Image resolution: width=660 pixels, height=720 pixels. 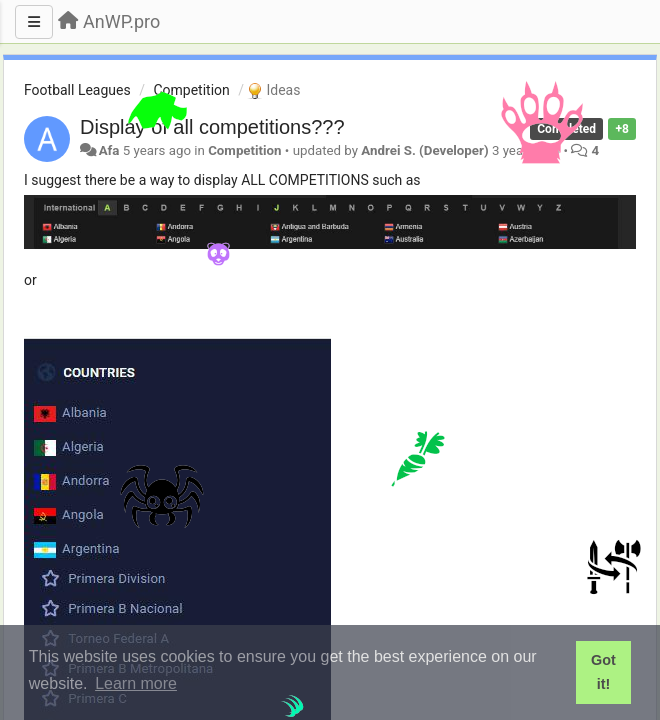 What do you see at coordinates (157, 110) in the screenshot?
I see `select switzerland as country or region` at bounding box center [157, 110].